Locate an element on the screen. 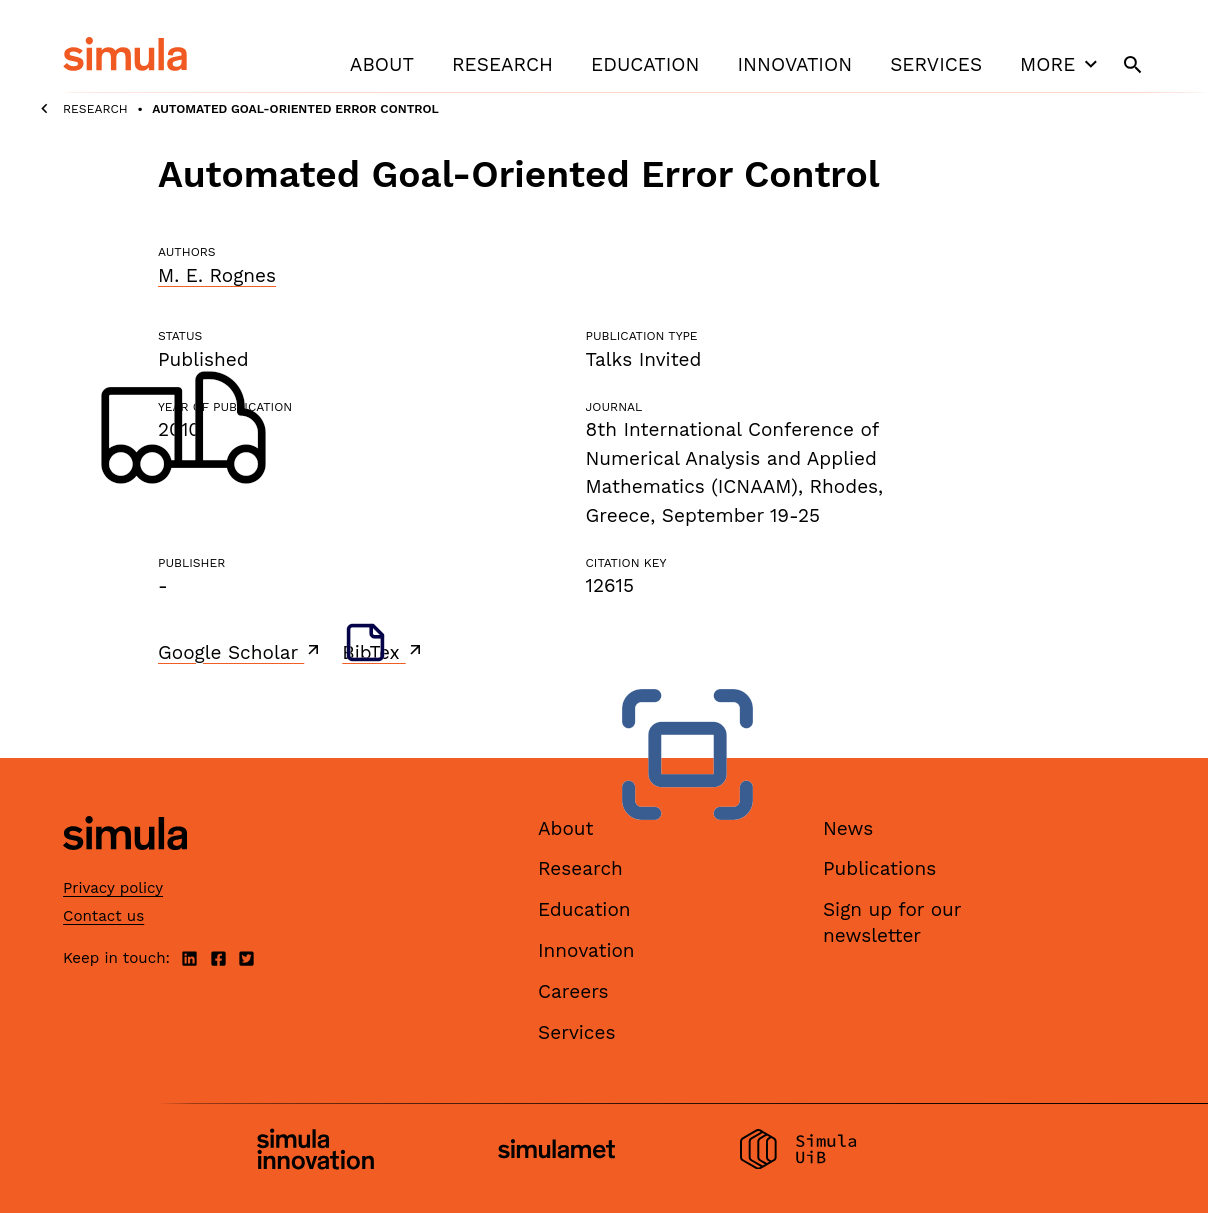  create a new note is located at coordinates (365, 642).